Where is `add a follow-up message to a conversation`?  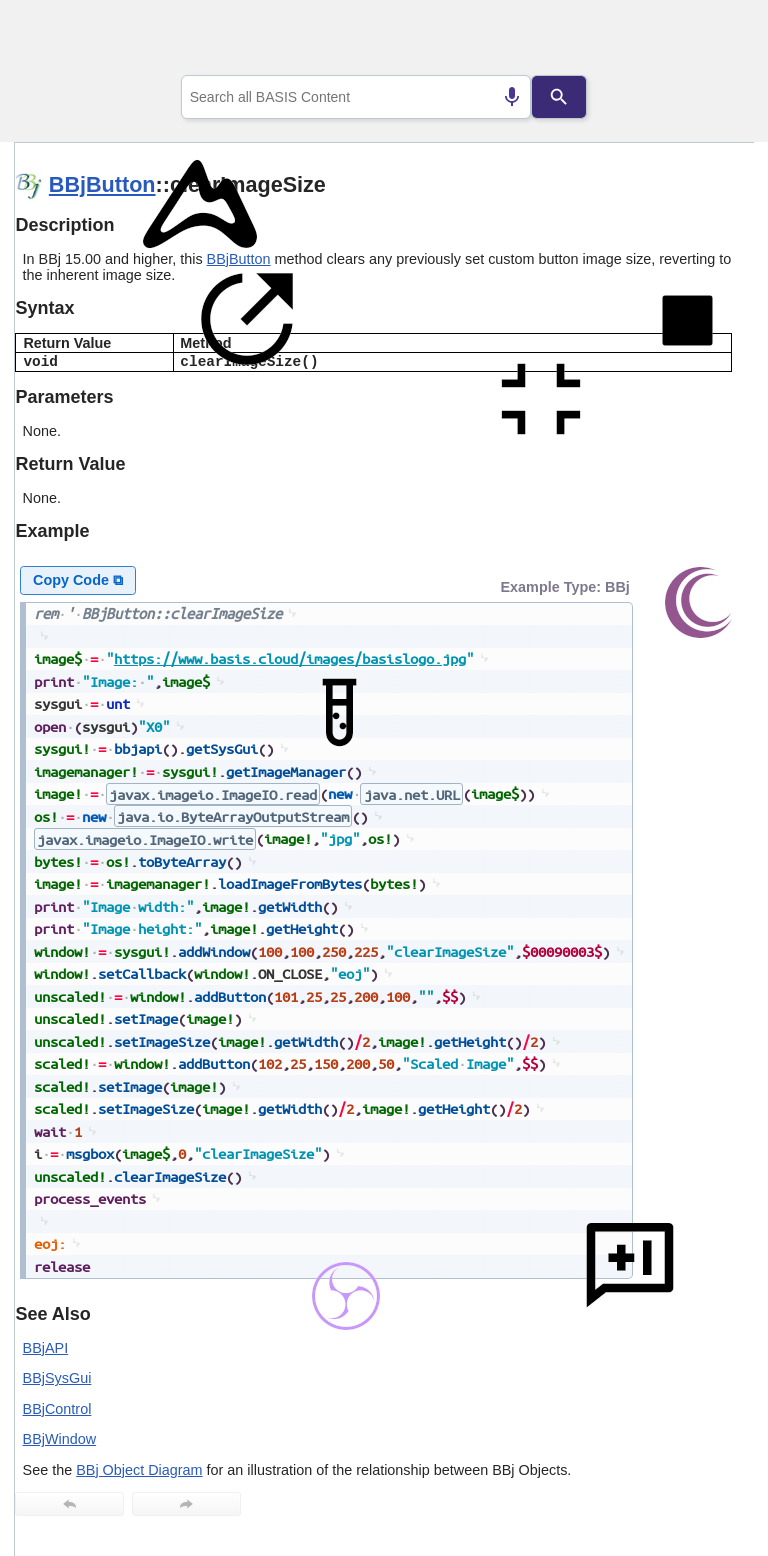
add a follow-up message to a conversation is located at coordinates (630, 1262).